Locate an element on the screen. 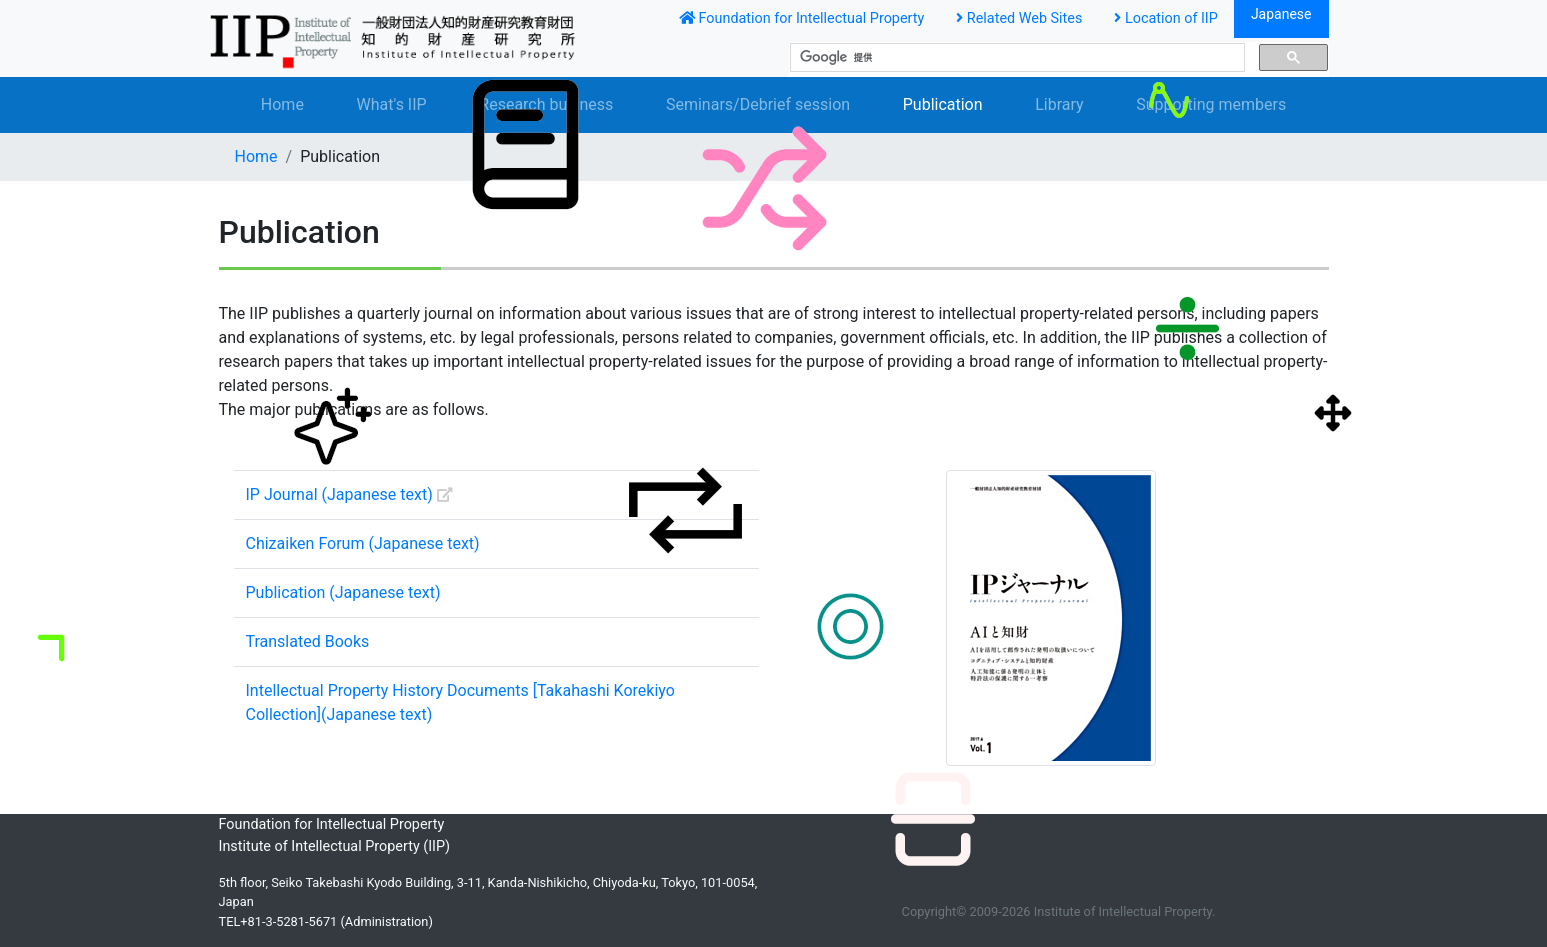 The image size is (1547, 947). indicates AI-generated or enhanced content is located at coordinates (331, 427).